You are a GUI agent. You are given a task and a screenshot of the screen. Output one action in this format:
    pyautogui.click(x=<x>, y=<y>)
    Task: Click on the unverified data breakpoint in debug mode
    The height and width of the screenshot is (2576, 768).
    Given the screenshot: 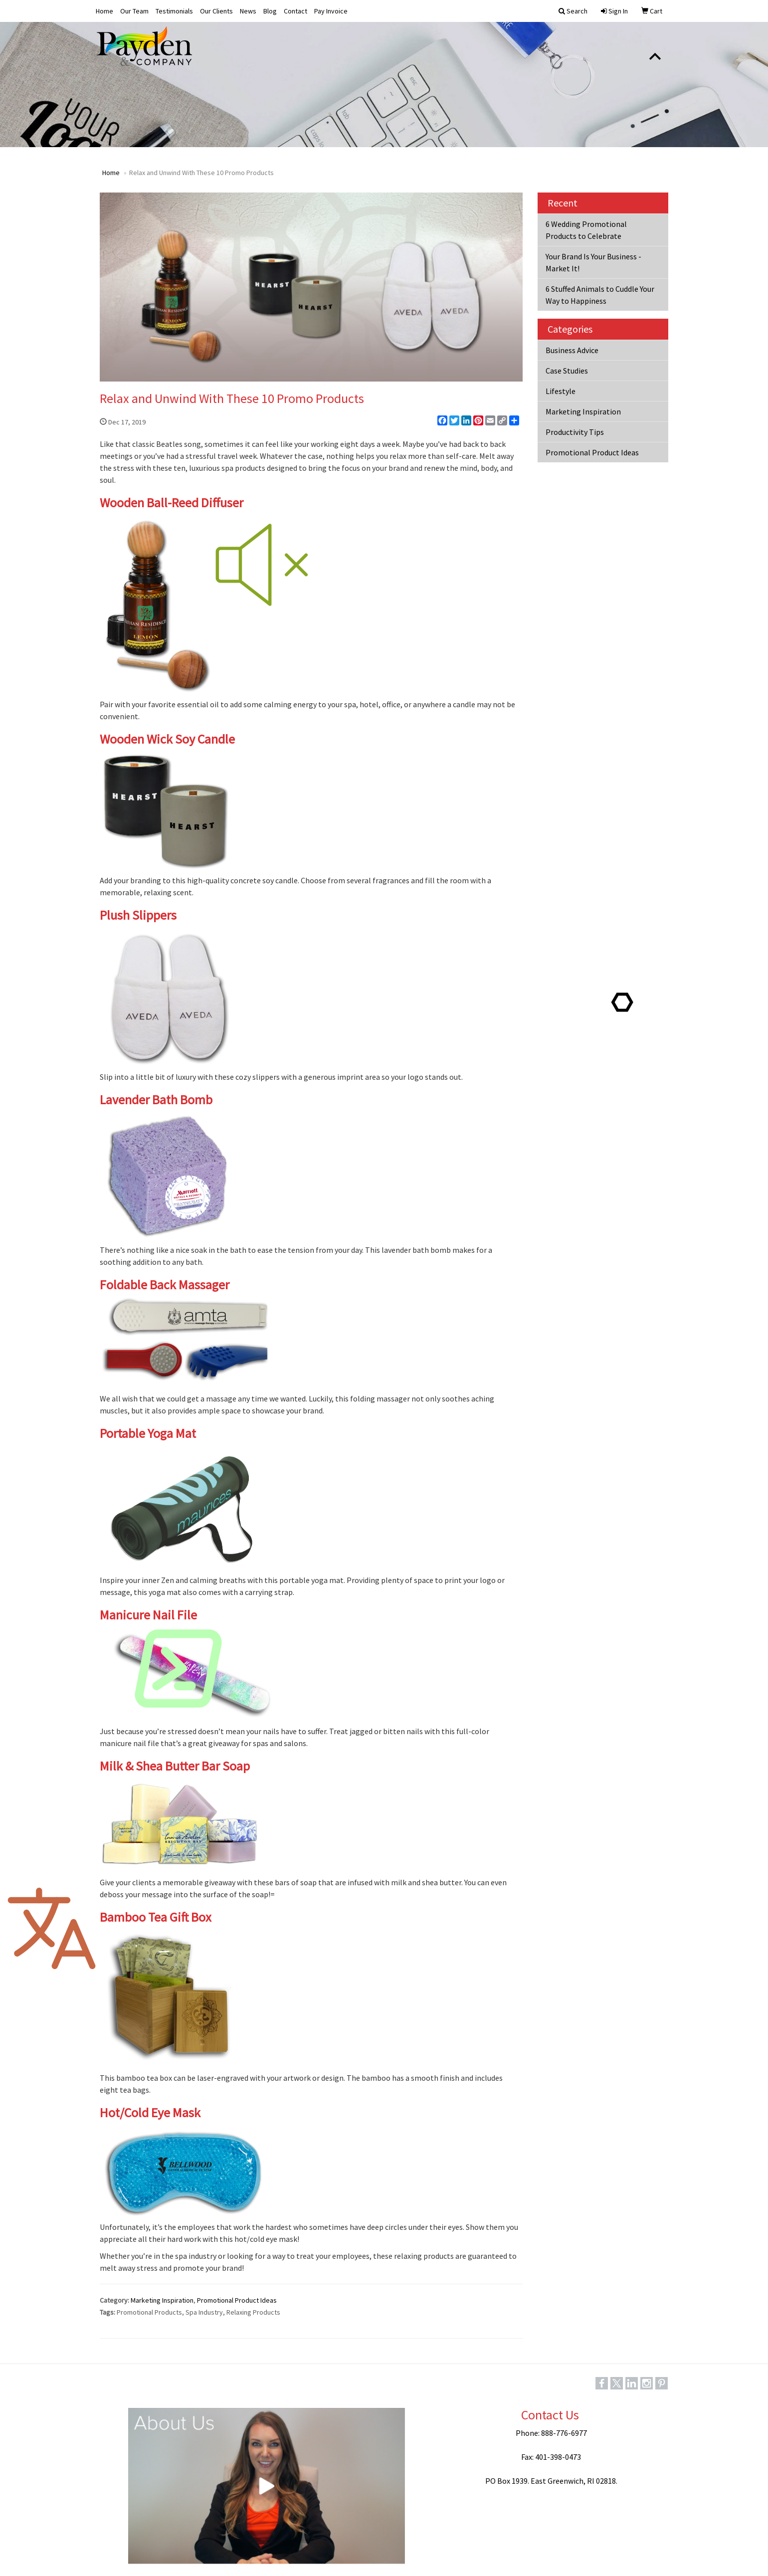 What is the action you would take?
    pyautogui.click(x=623, y=1002)
    